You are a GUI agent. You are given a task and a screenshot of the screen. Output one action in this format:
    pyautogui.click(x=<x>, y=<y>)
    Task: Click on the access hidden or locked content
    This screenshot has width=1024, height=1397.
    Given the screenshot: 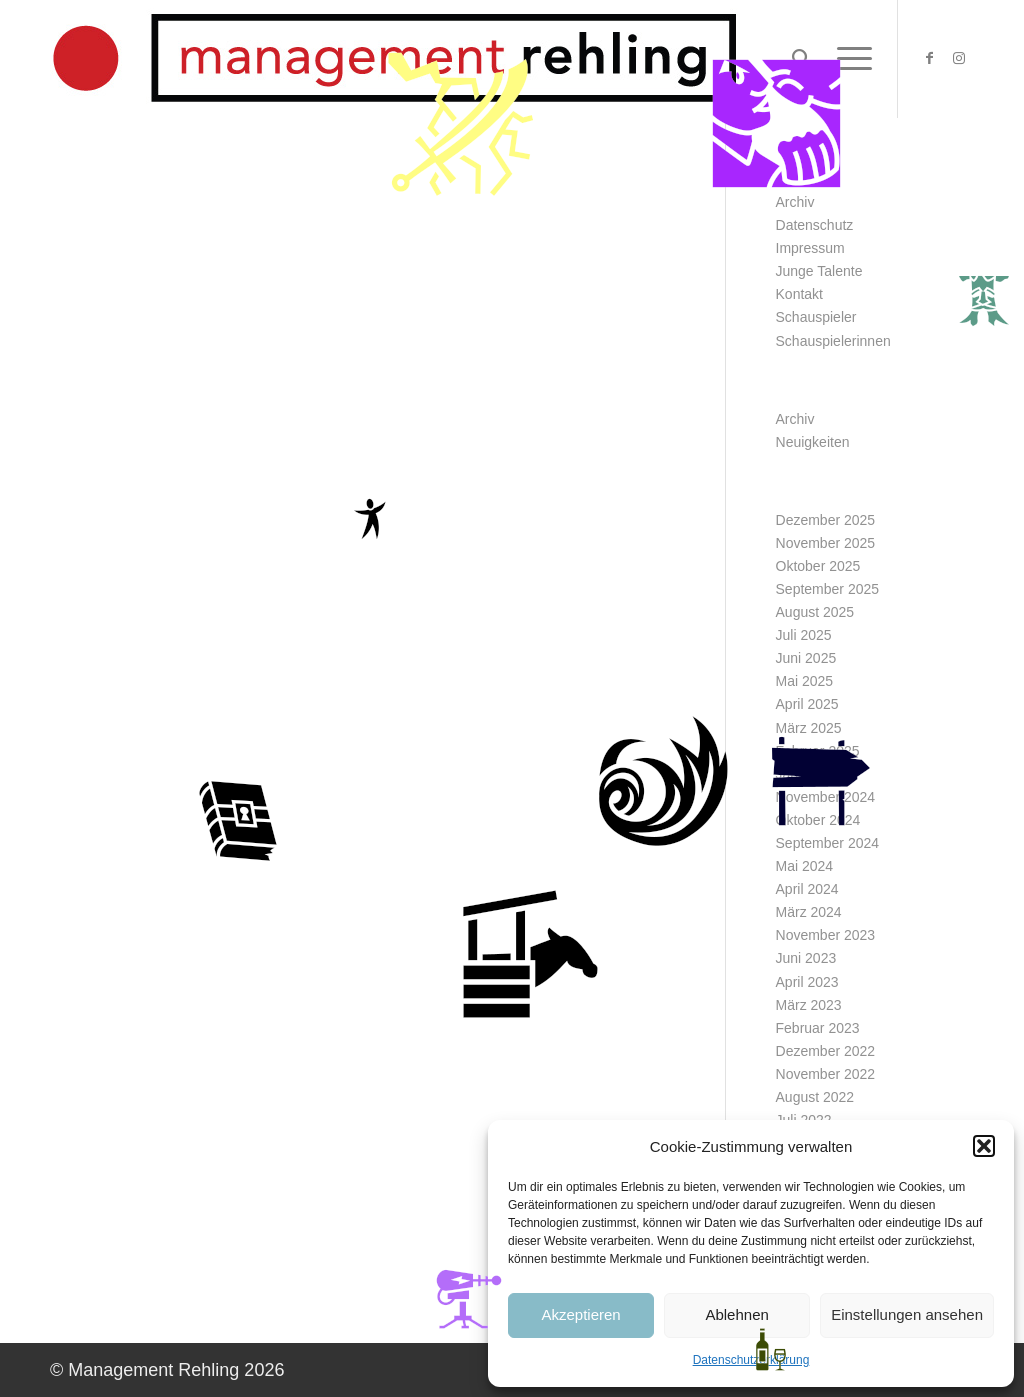 What is the action you would take?
    pyautogui.click(x=238, y=821)
    